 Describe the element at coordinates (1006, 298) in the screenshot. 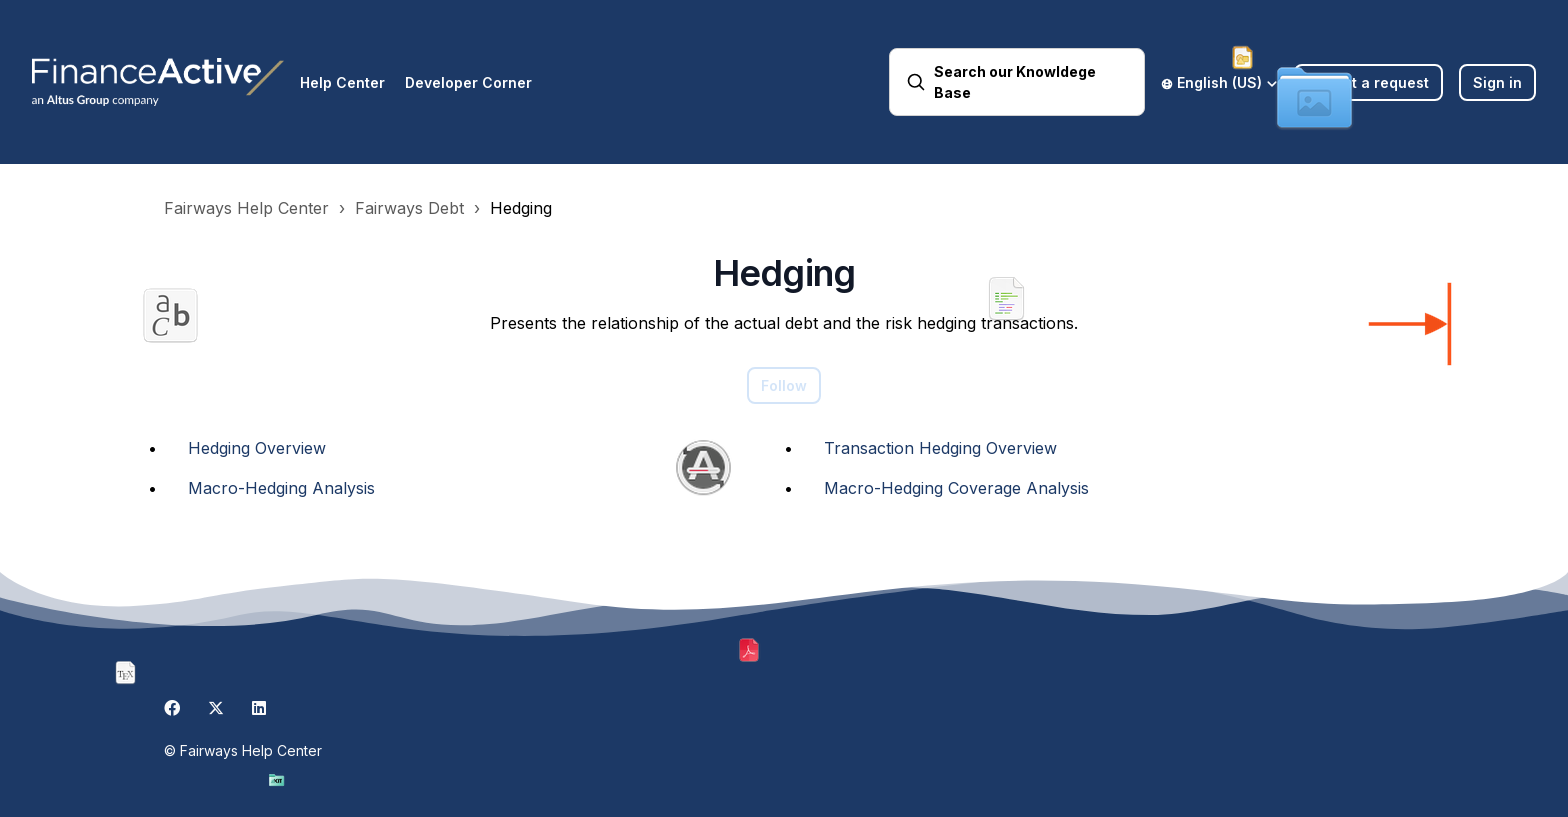

I see `indicates a COBOL source code file` at that location.